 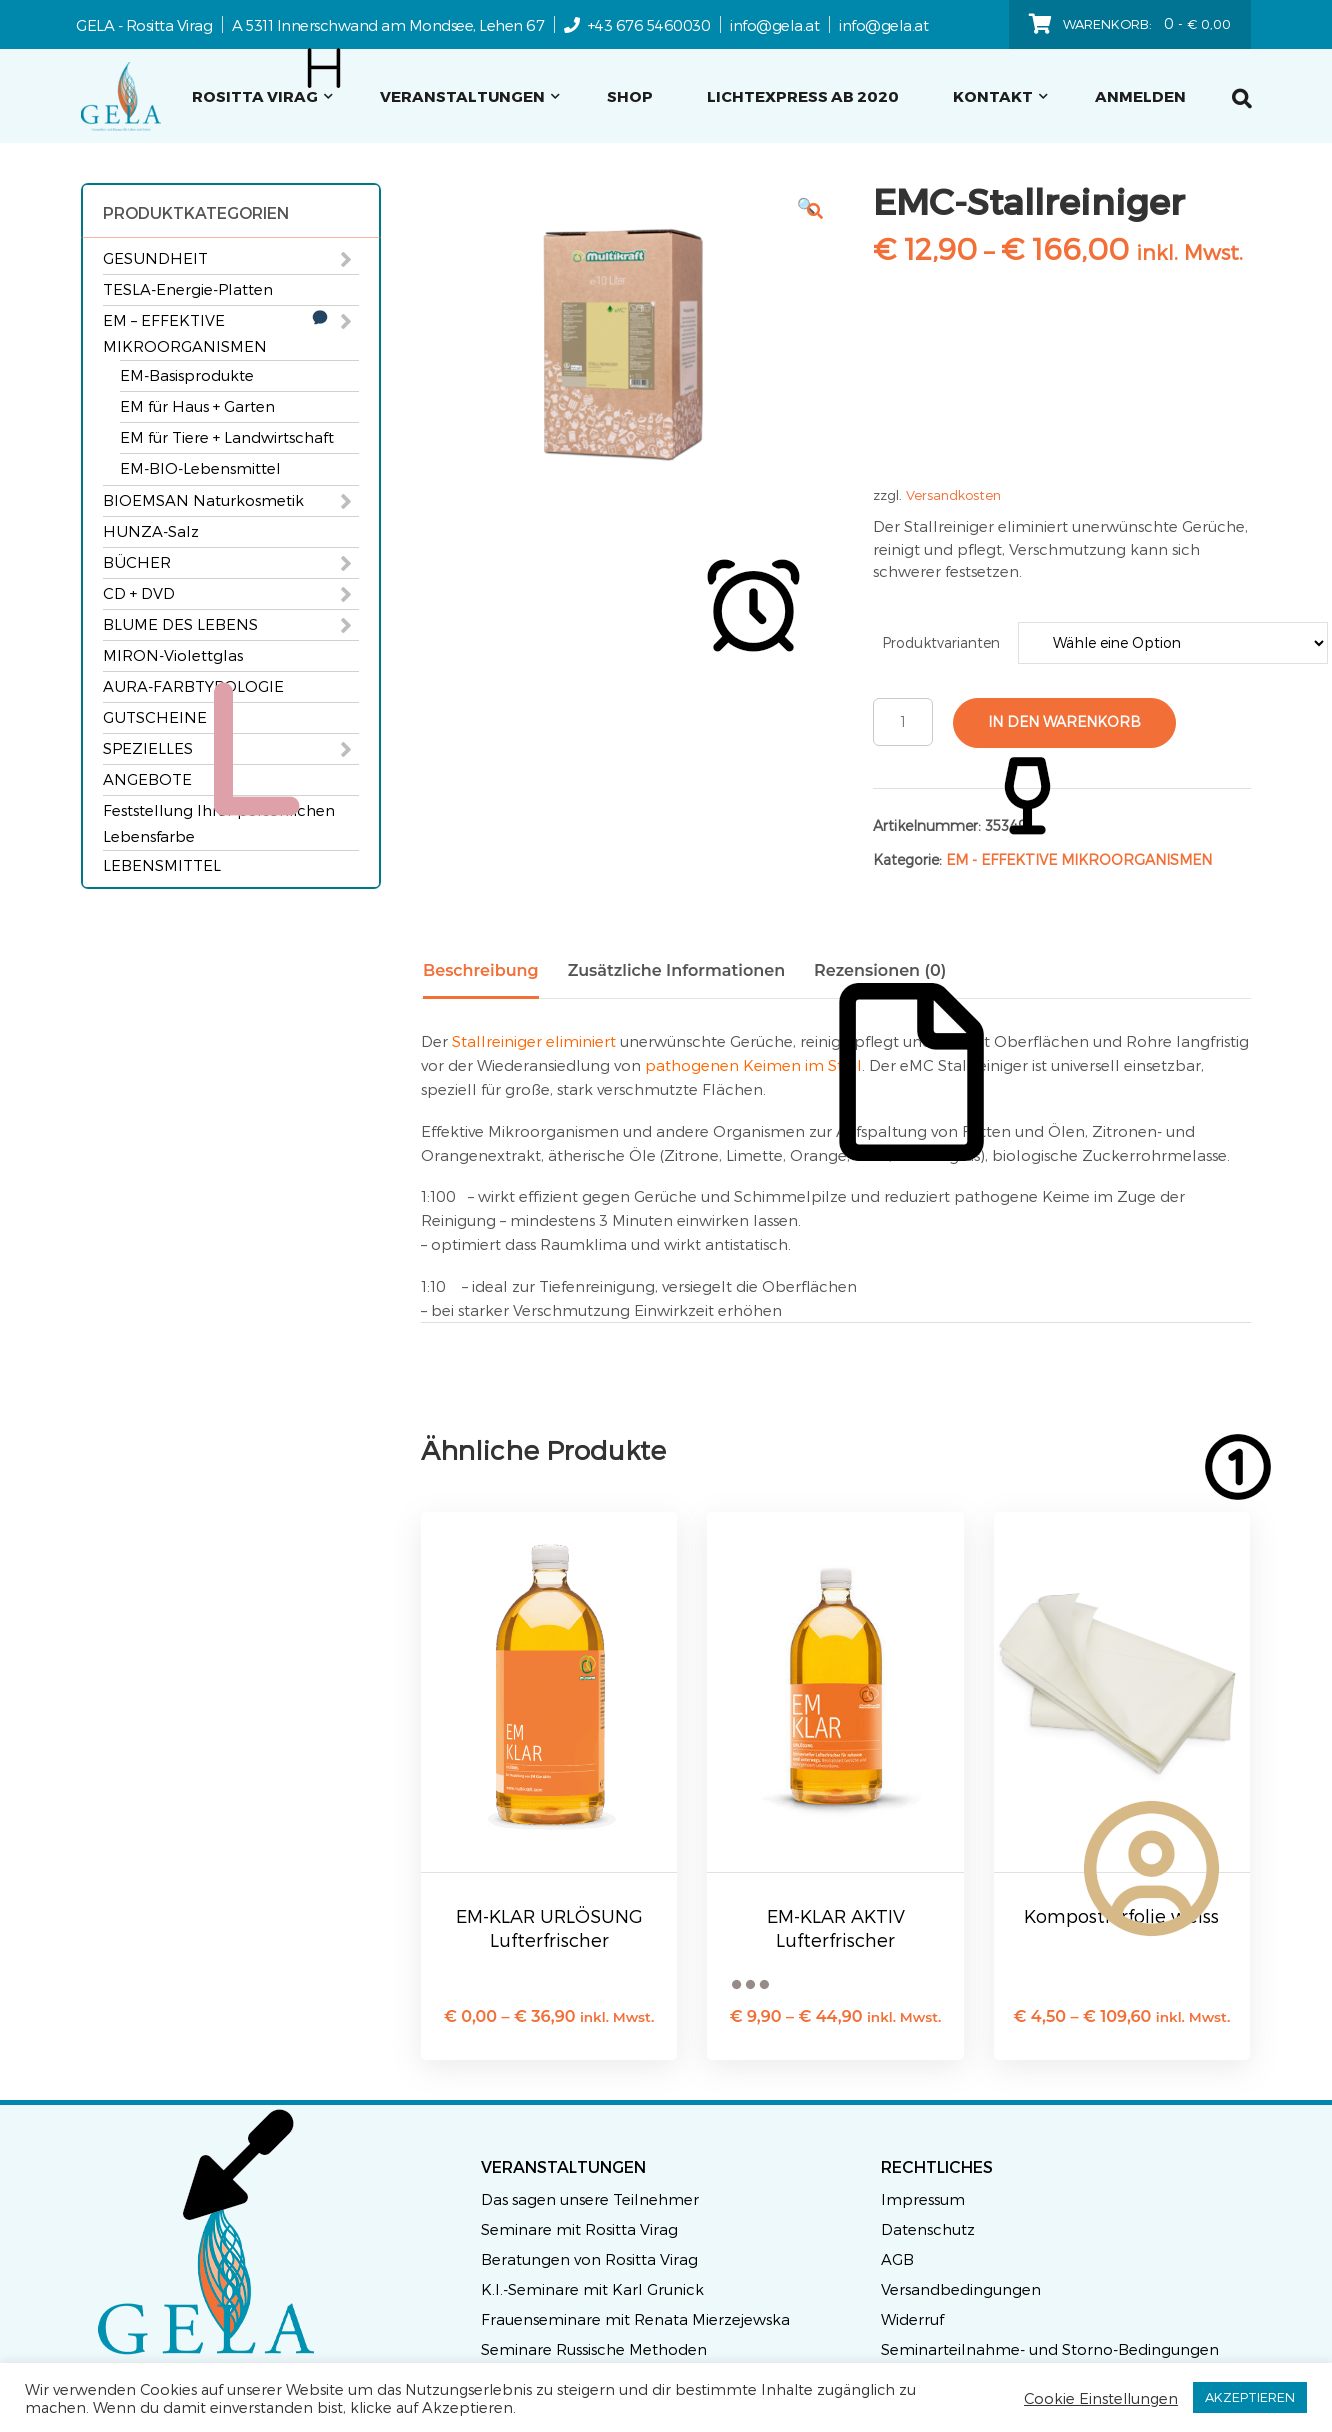 I want to click on browse wine or beverage options, so click(x=1027, y=793).